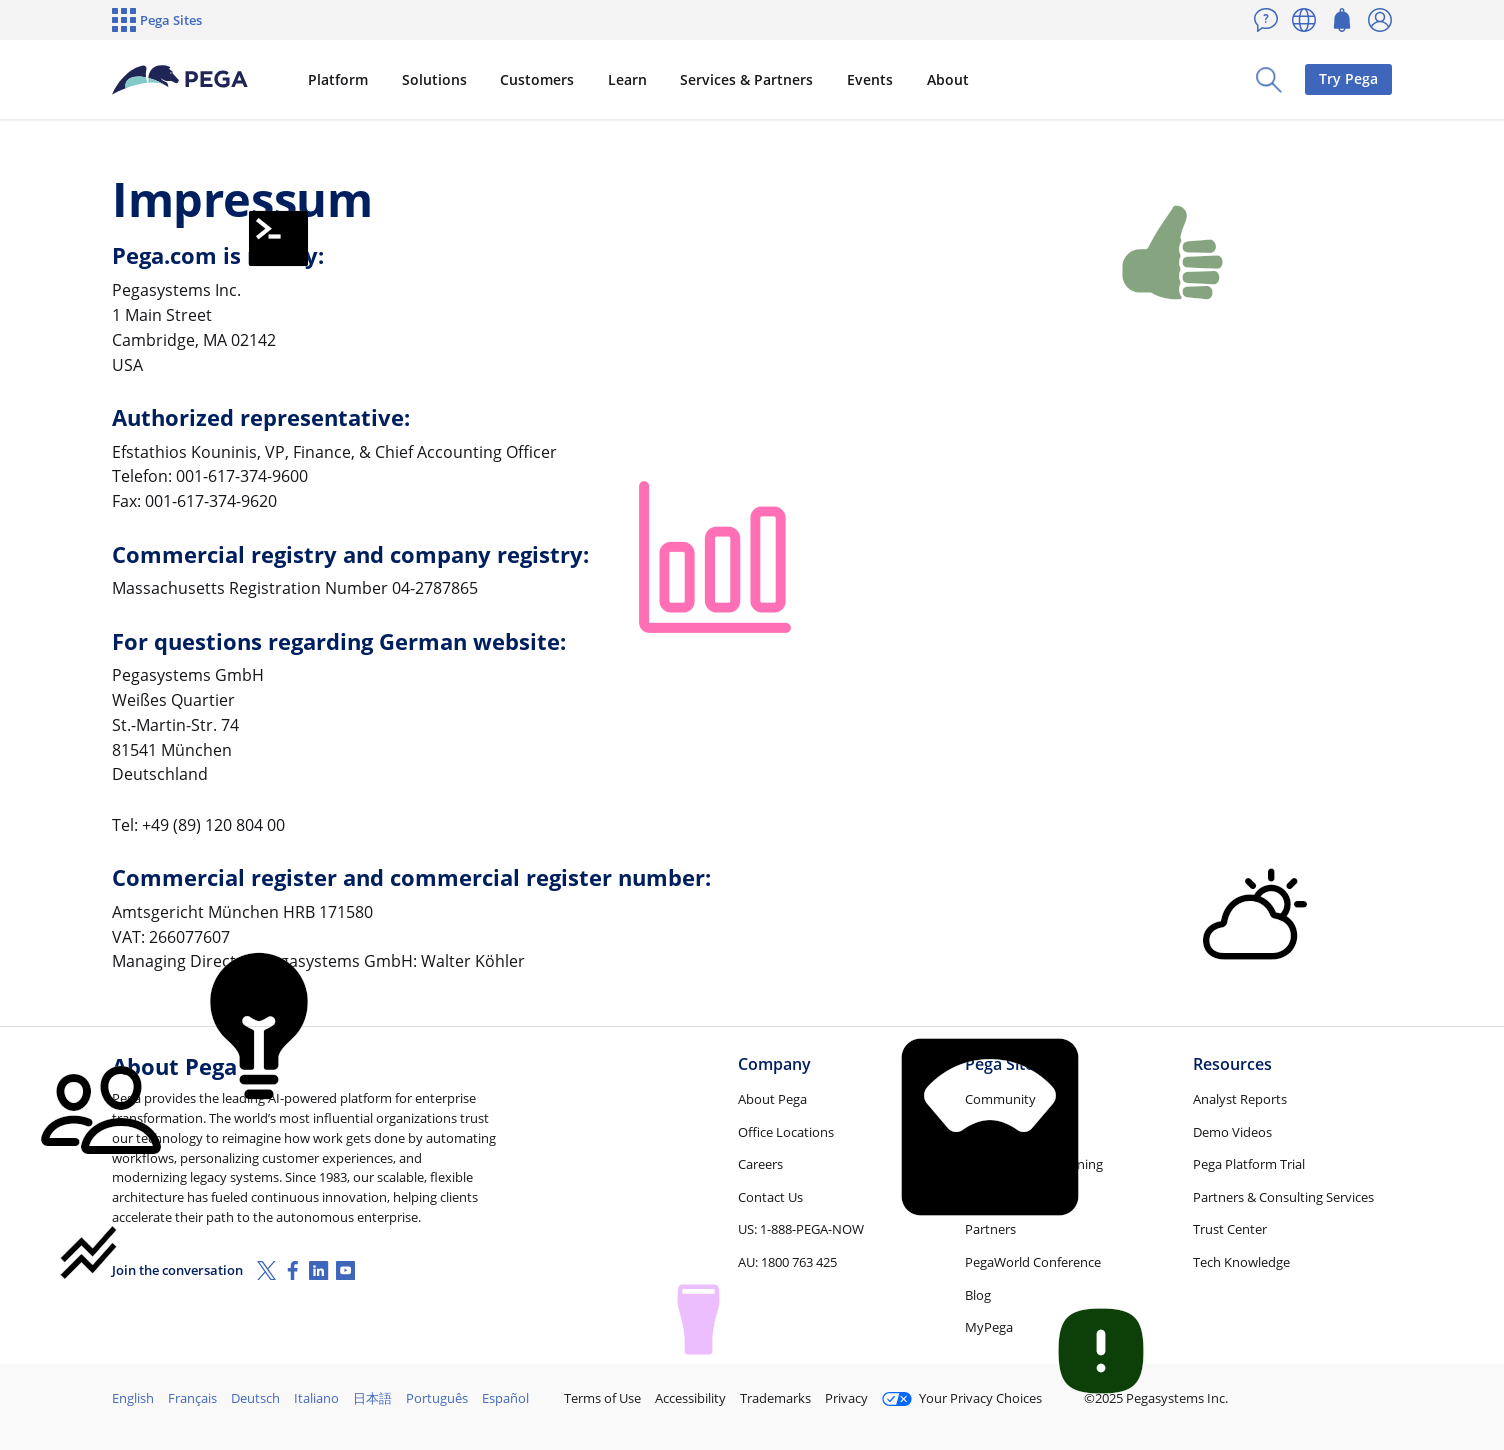 The height and width of the screenshot is (1450, 1504). Describe the element at coordinates (1172, 252) in the screenshot. I see `like or approve content` at that location.